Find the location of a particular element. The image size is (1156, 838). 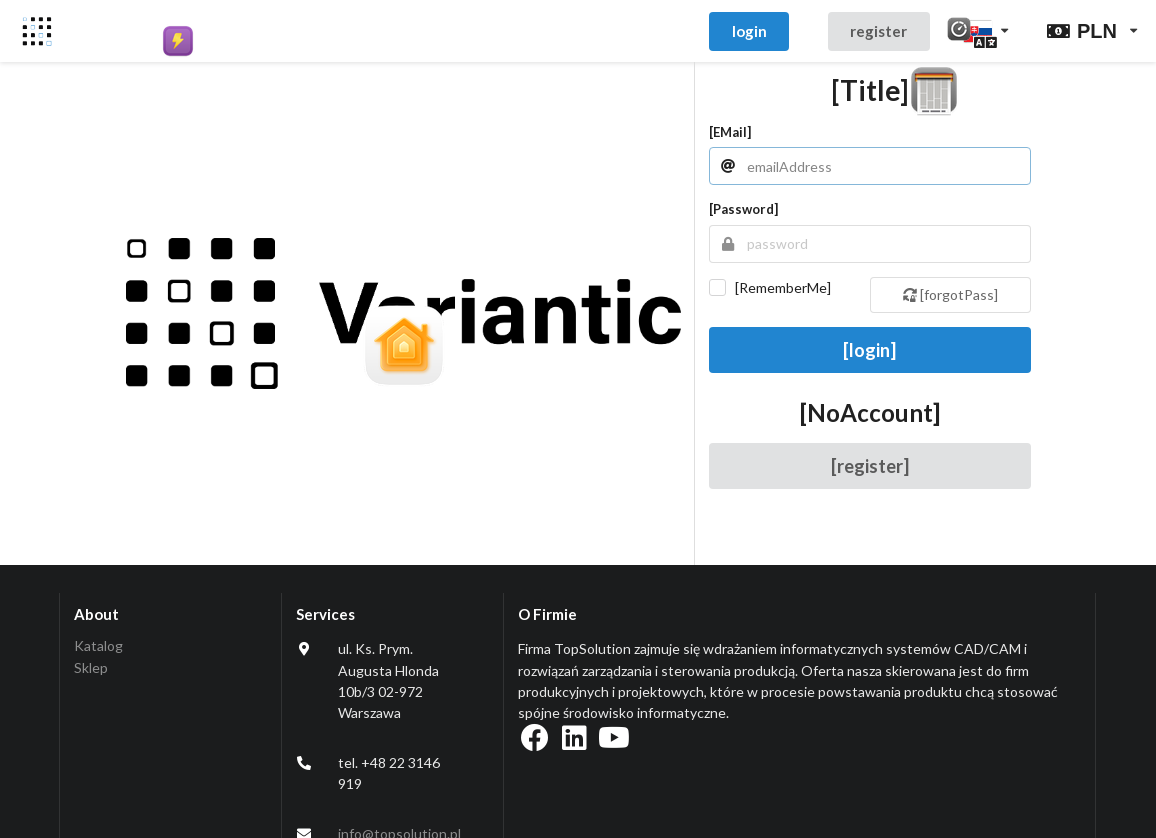

open keypunch typing practice app is located at coordinates (178, 41).